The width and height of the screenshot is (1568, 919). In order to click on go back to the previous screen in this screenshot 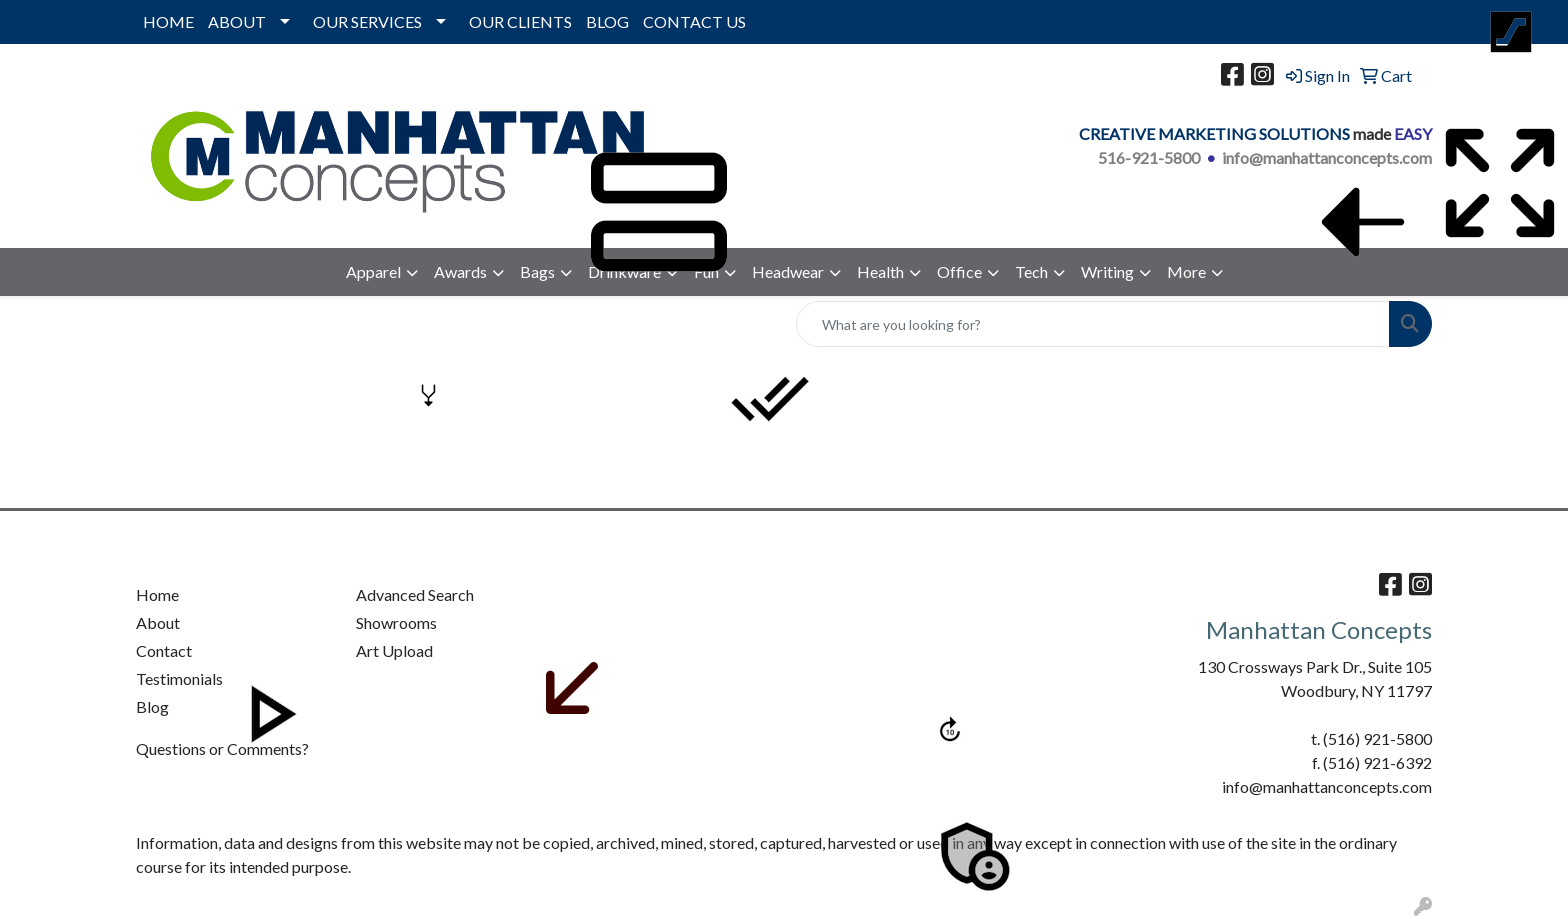, I will do `click(1363, 222)`.